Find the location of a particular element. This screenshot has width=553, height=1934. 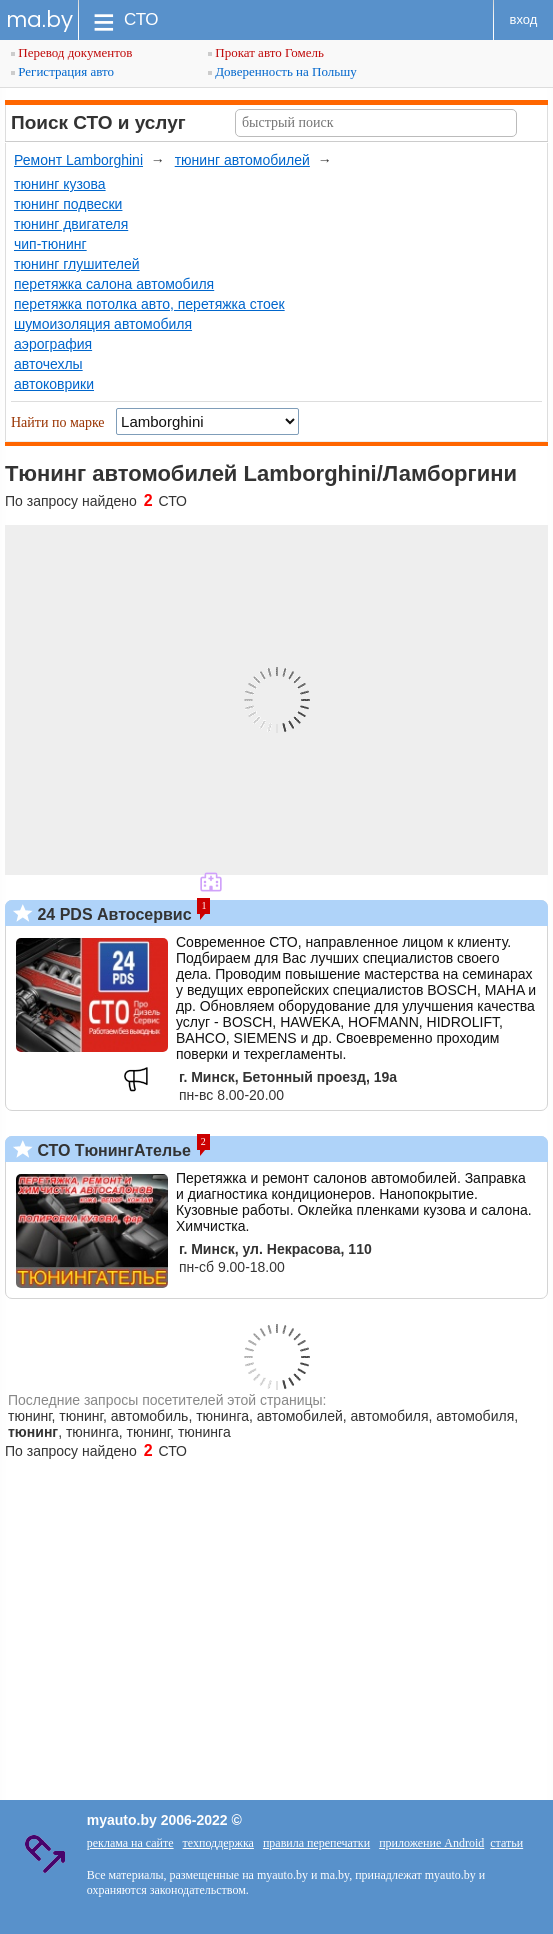

change text orientation or direction is located at coordinates (45, 1853).